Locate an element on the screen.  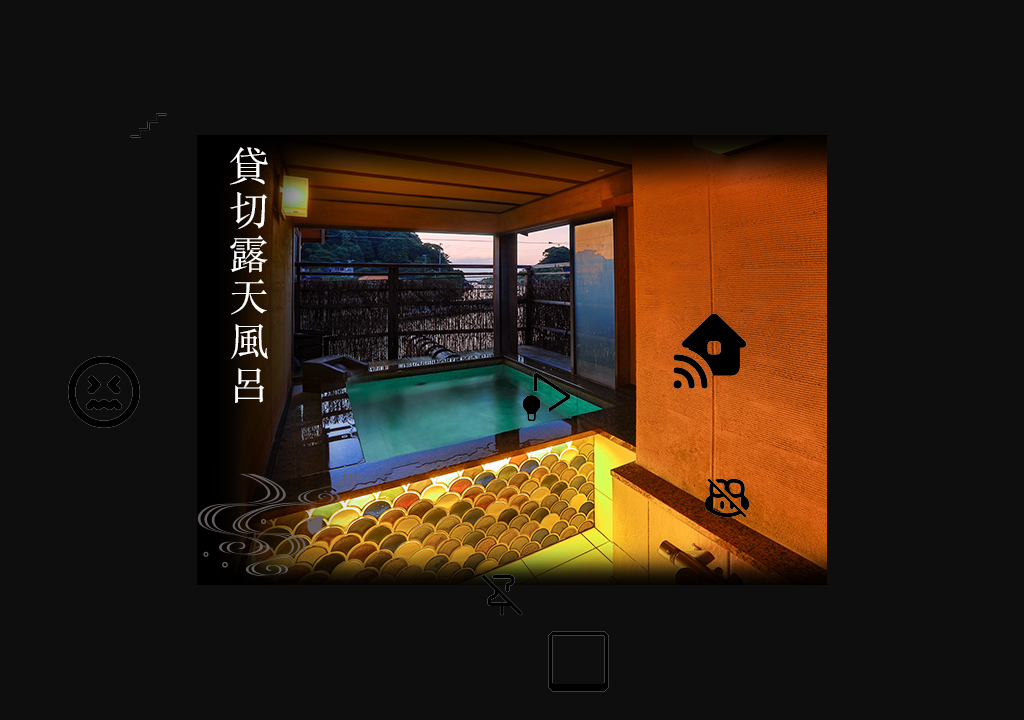
indicates stairs or steps nearby is located at coordinates (148, 125).